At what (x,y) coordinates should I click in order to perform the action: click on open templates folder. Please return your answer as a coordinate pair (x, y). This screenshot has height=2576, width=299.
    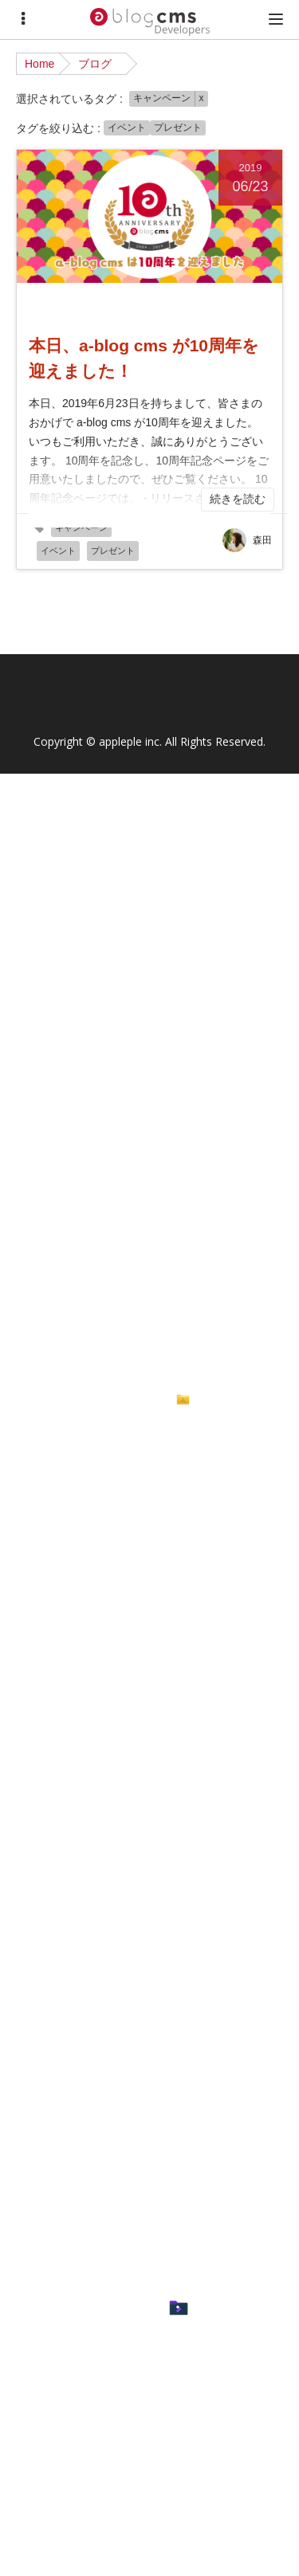
    Looking at the image, I should click on (183, 1399).